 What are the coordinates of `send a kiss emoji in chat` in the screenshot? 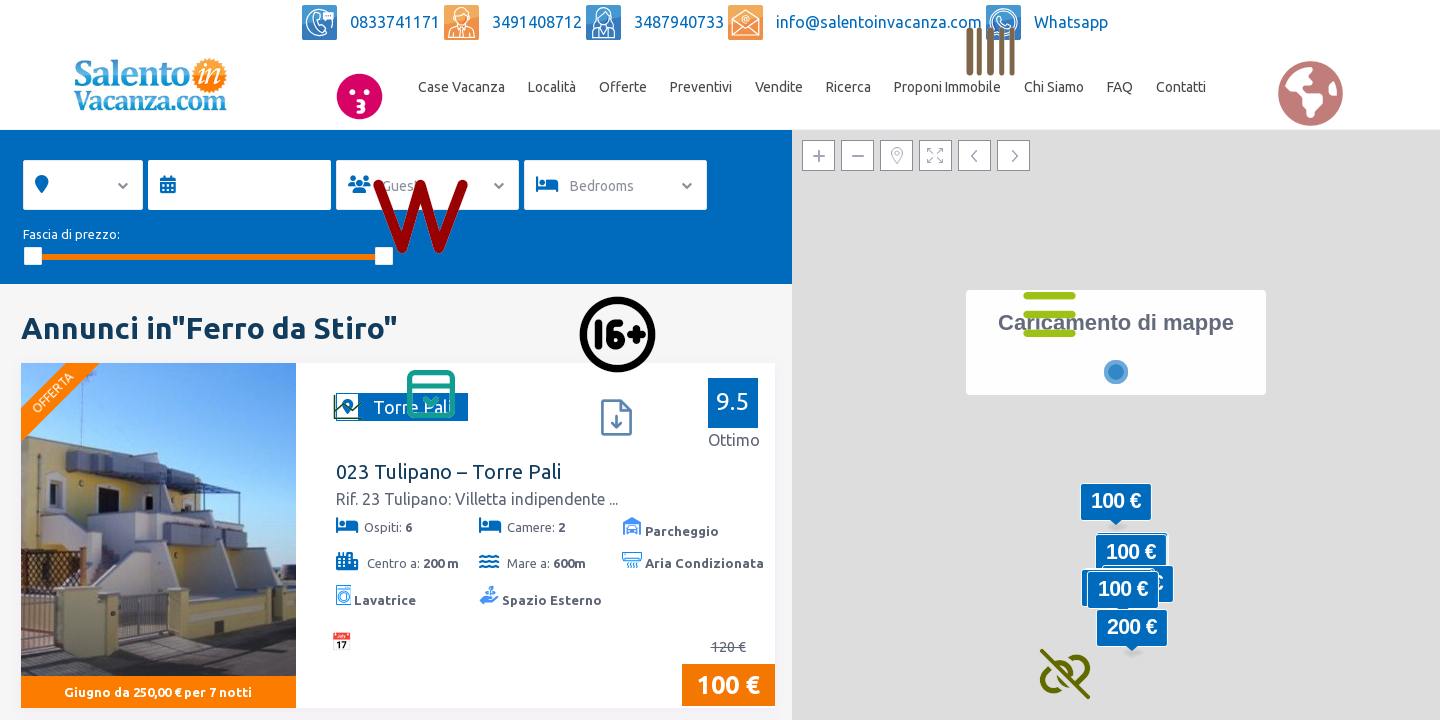 It's located at (359, 96).